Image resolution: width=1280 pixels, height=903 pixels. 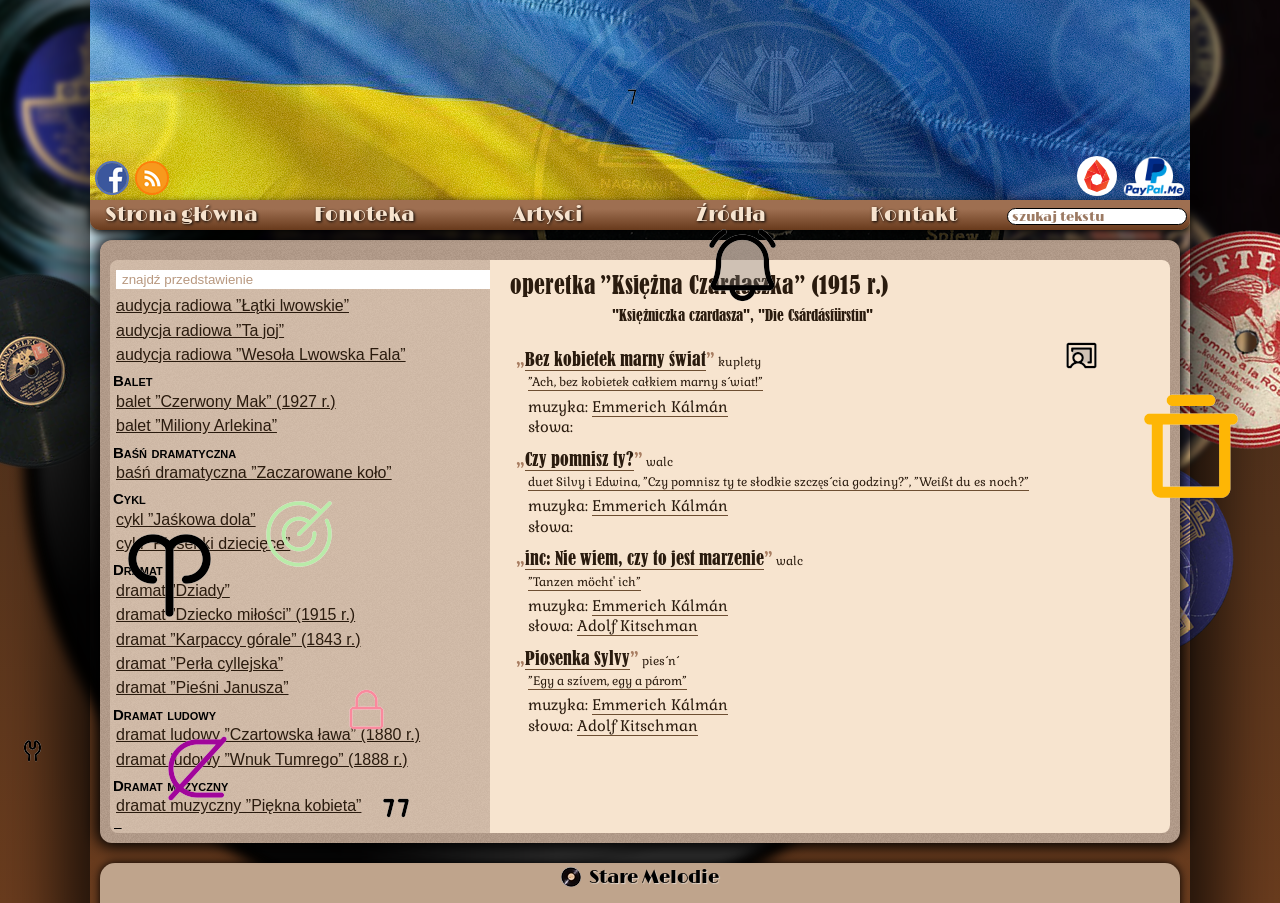 I want to click on indicates a set is not a subset of another in mathematical notation, so click(x=197, y=768).